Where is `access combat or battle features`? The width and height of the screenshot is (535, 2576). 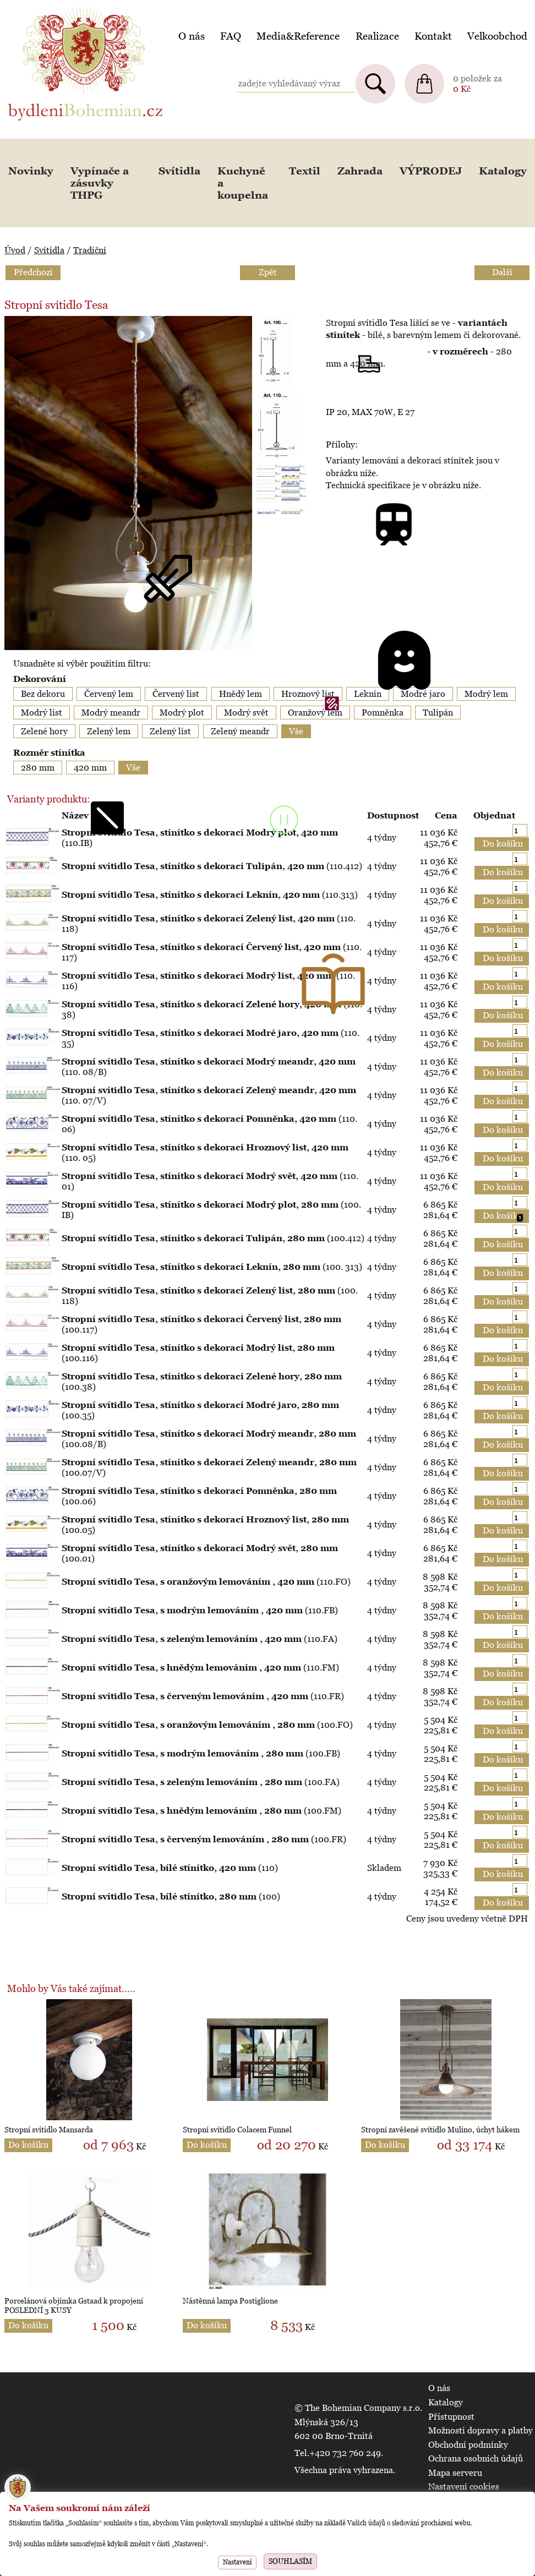 access combat or battle features is located at coordinates (169, 578).